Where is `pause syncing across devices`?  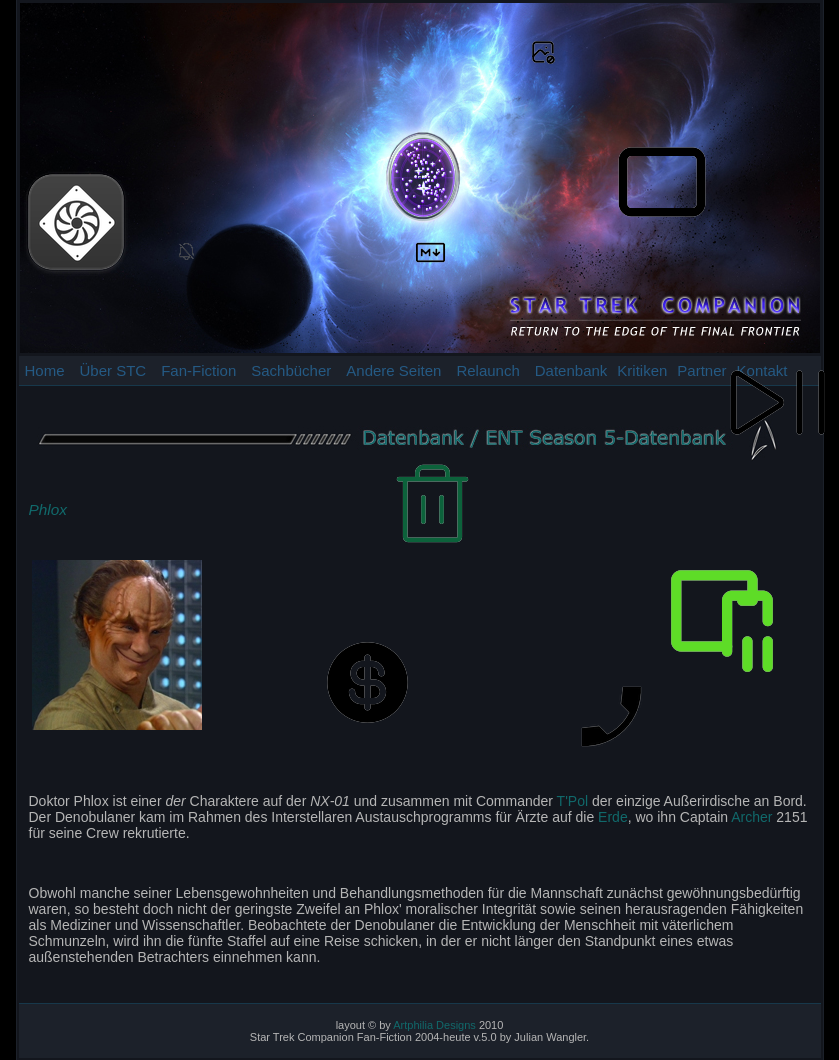
pause syncing across devices is located at coordinates (722, 616).